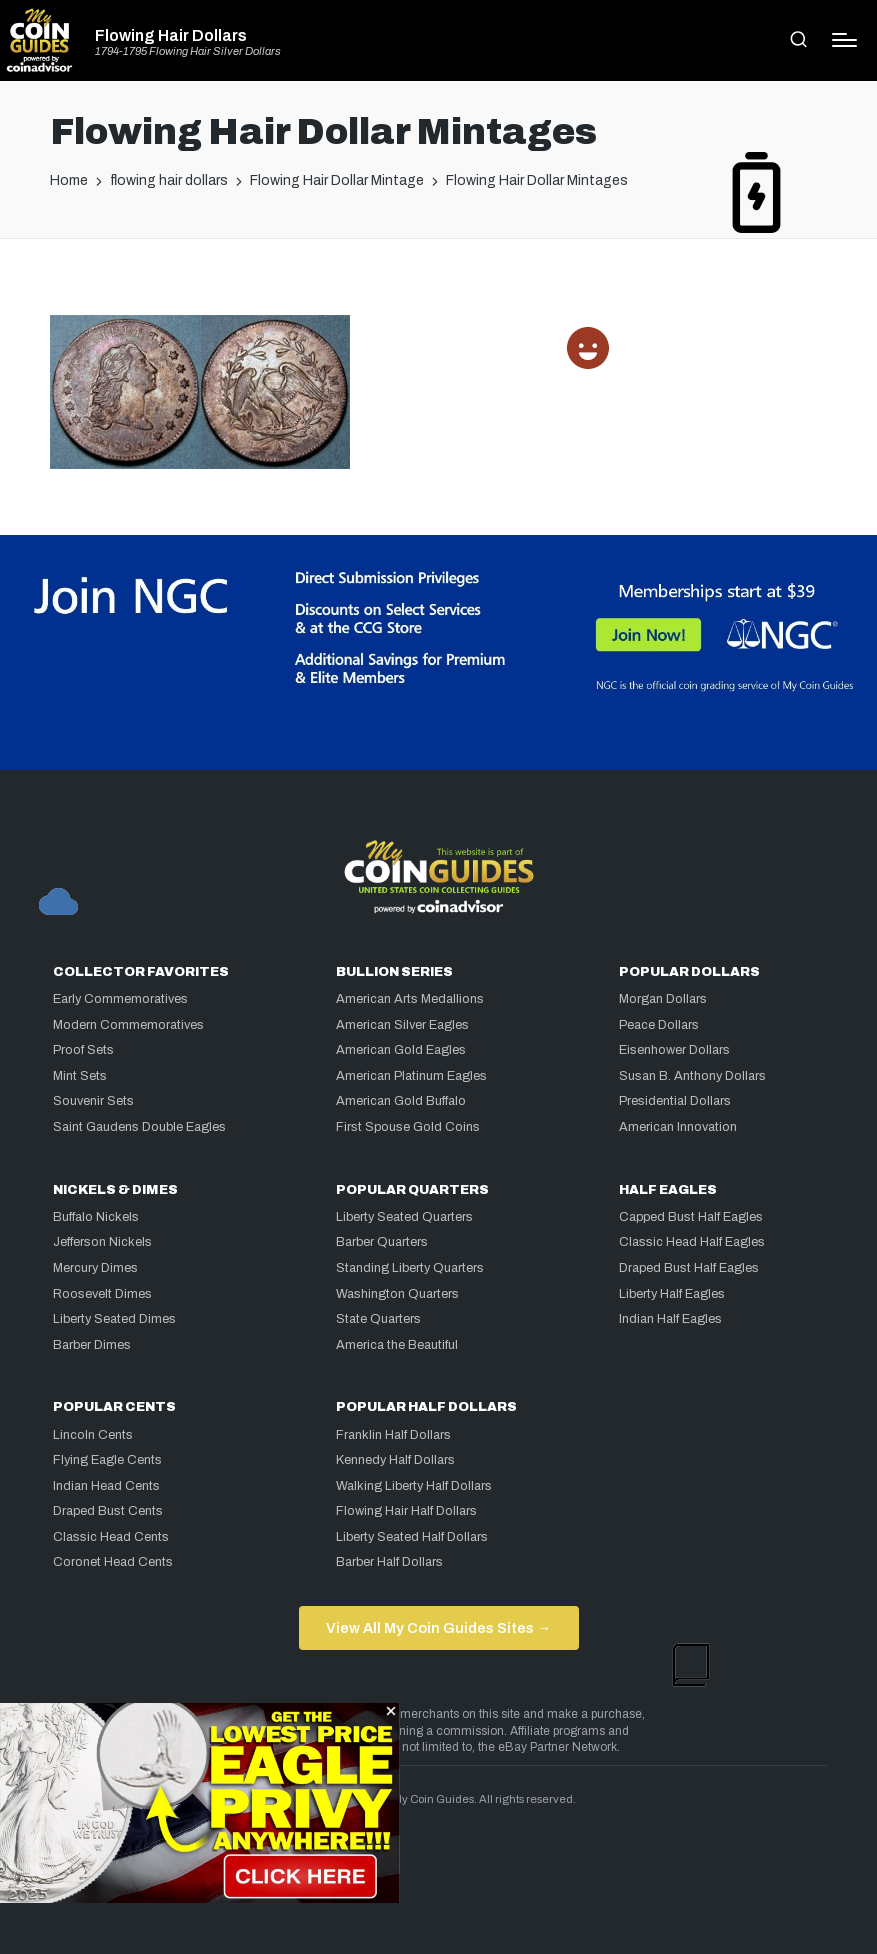  What do you see at coordinates (691, 1665) in the screenshot?
I see `open a book or reading view` at bounding box center [691, 1665].